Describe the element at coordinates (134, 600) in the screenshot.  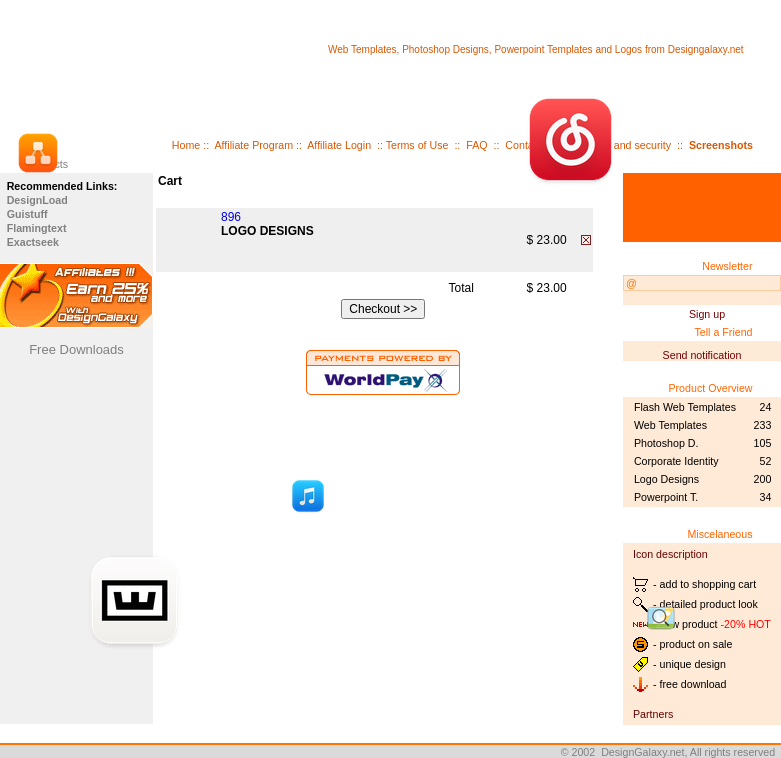
I see `open wootility keyboard configuration app` at that location.